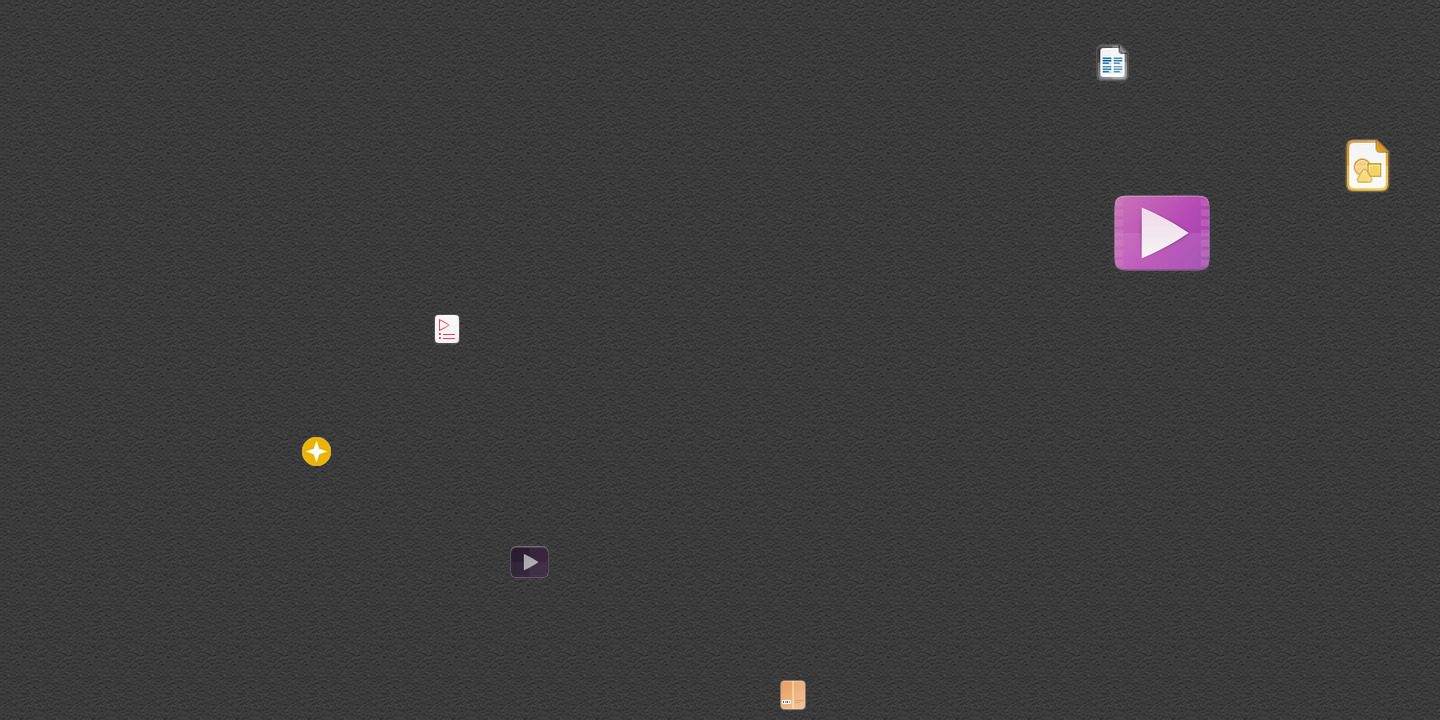  What do you see at coordinates (1367, 165) in the screenshot?
I see `a libreoffice draw document file` at bounding box center [1367, 165].